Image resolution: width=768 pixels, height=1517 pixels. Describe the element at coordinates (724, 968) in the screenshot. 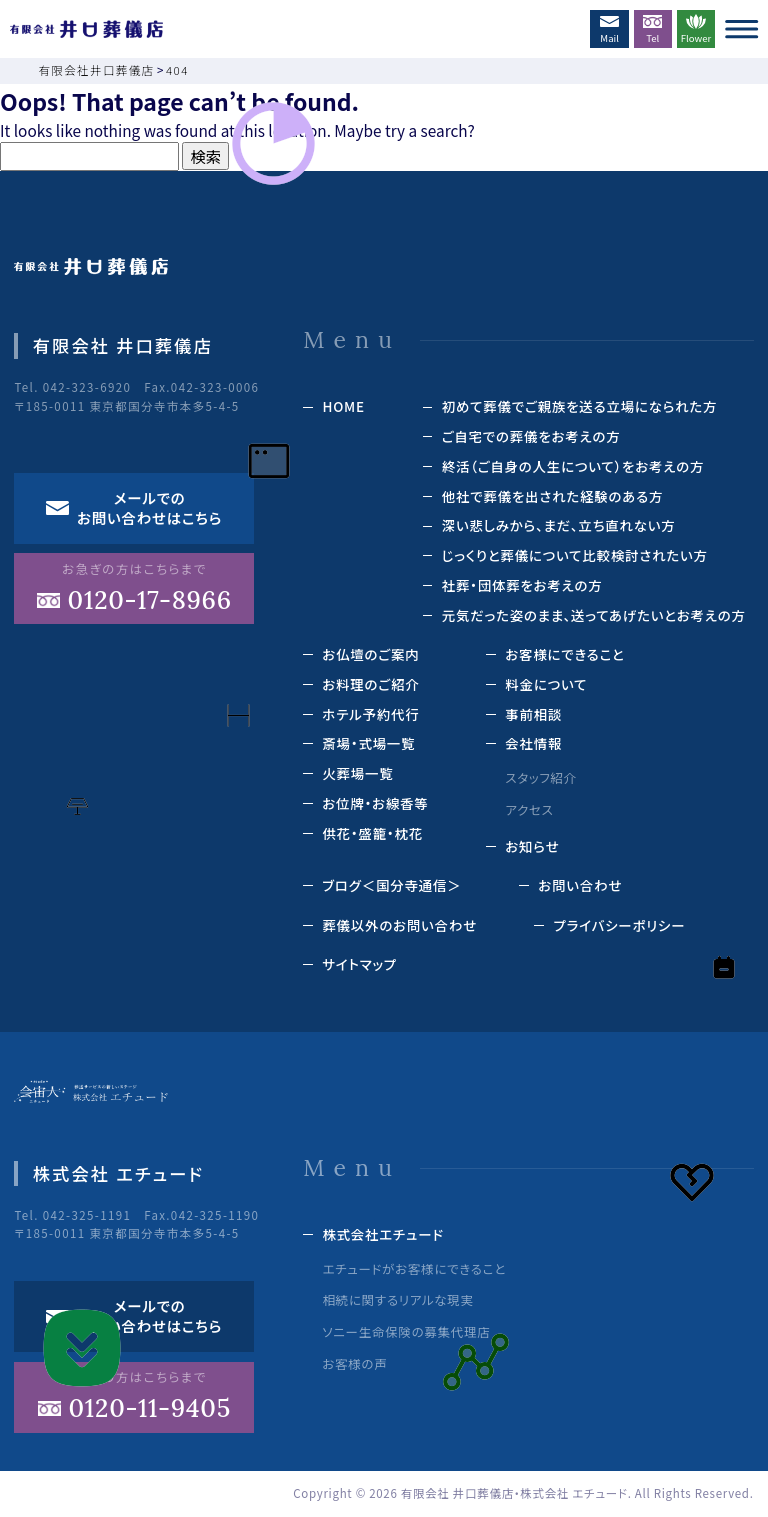

I see `remove an event from your calendar` at that location.